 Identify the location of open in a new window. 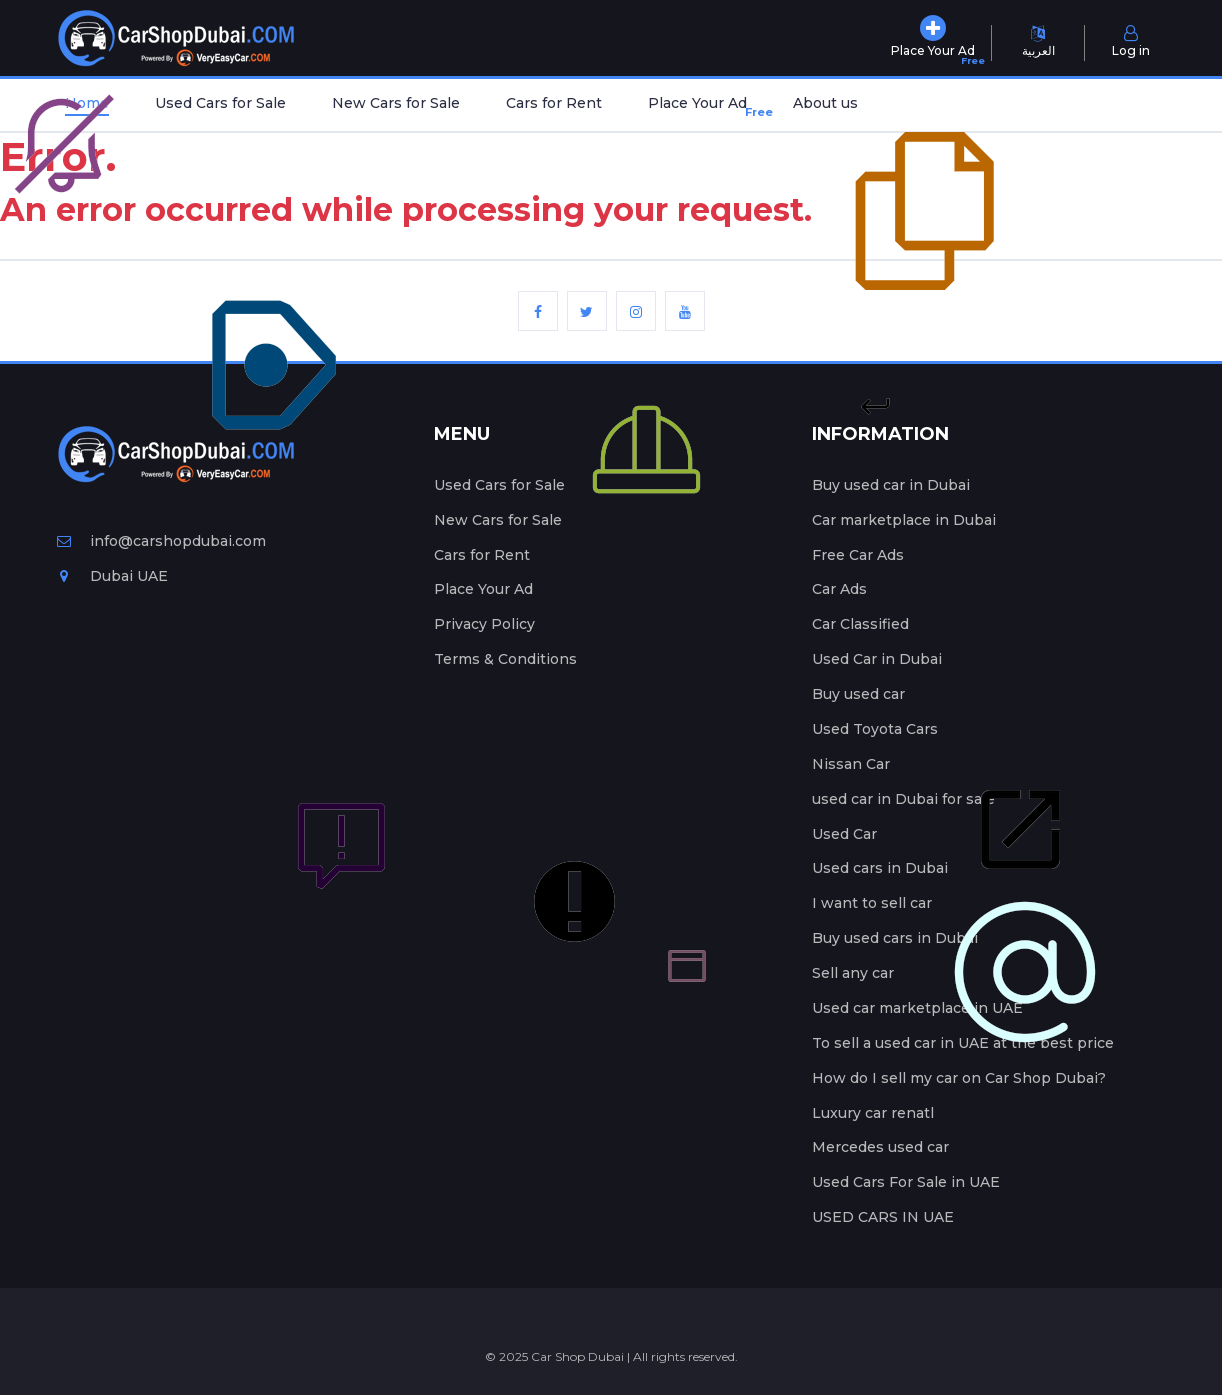
(687, 966).